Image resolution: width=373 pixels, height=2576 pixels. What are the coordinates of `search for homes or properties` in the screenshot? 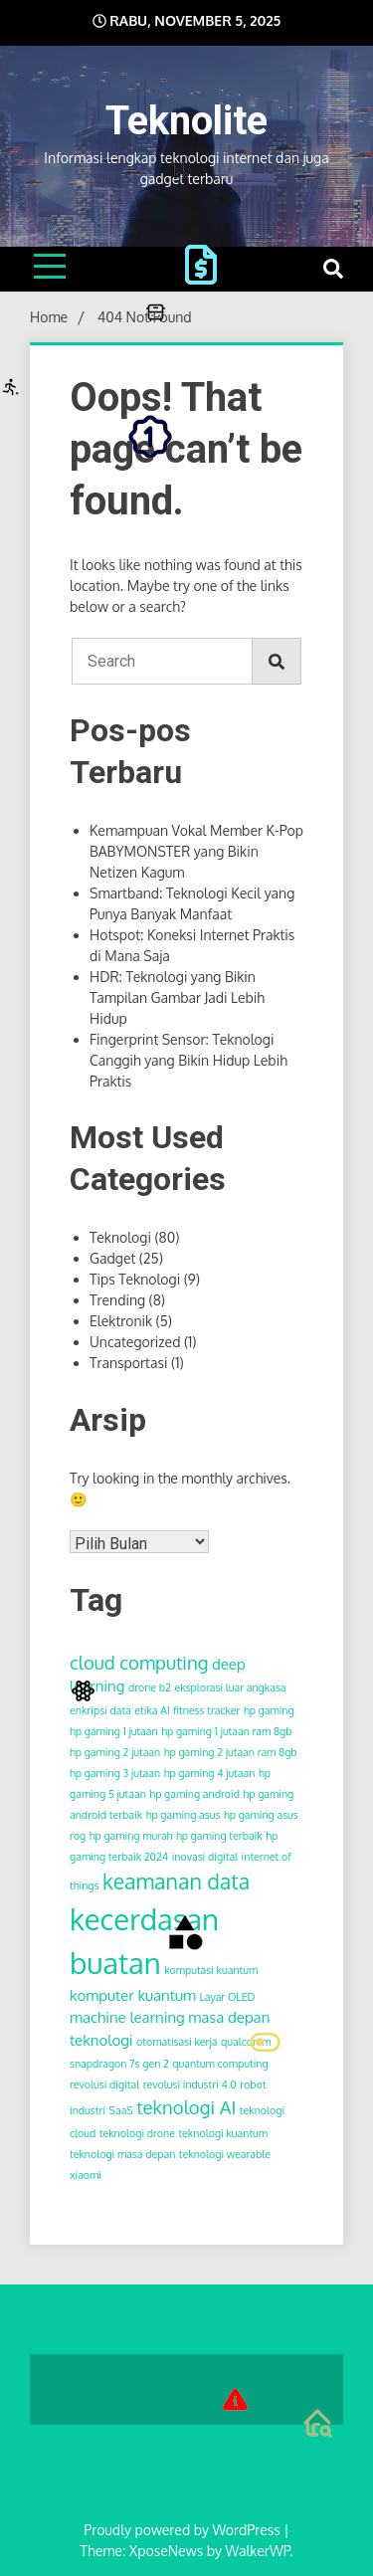 It's located at (317, 2423).